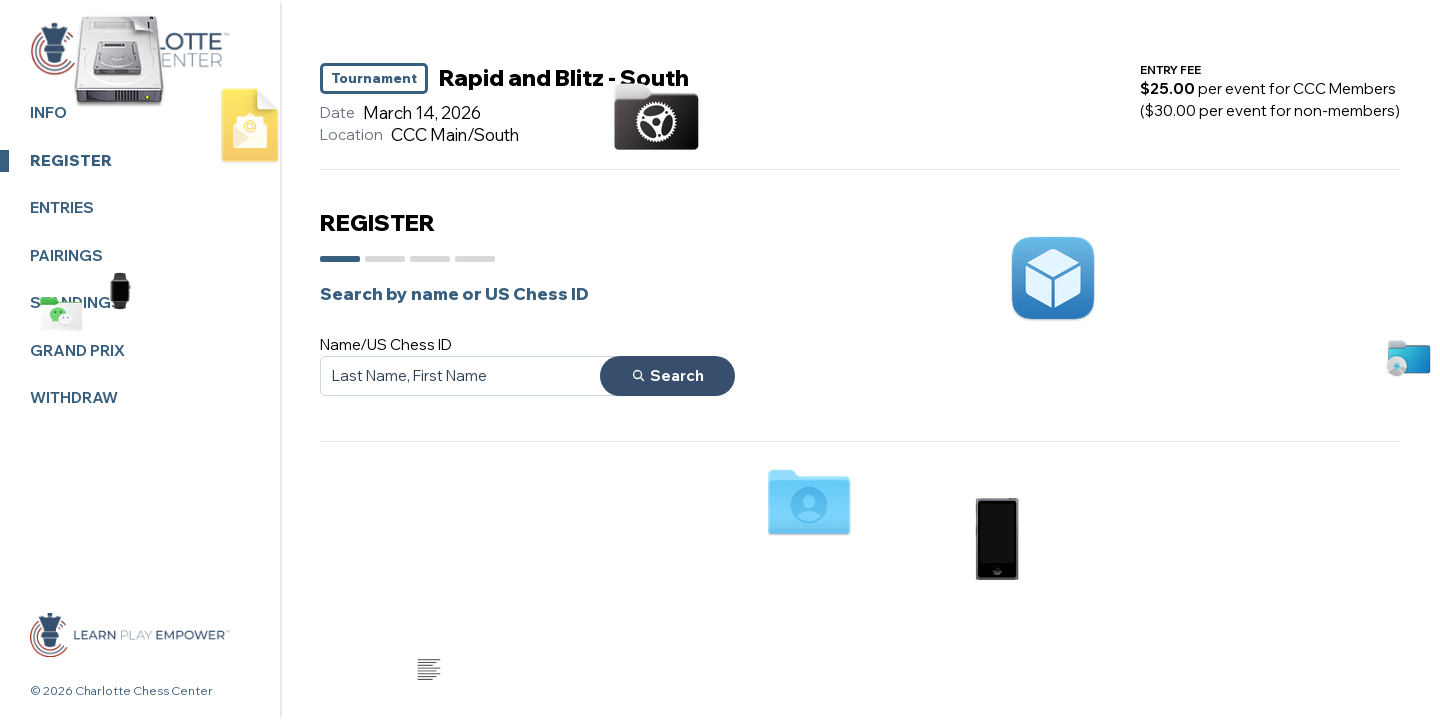  I want to click on folder containing program installation files, so click(1409, 358).